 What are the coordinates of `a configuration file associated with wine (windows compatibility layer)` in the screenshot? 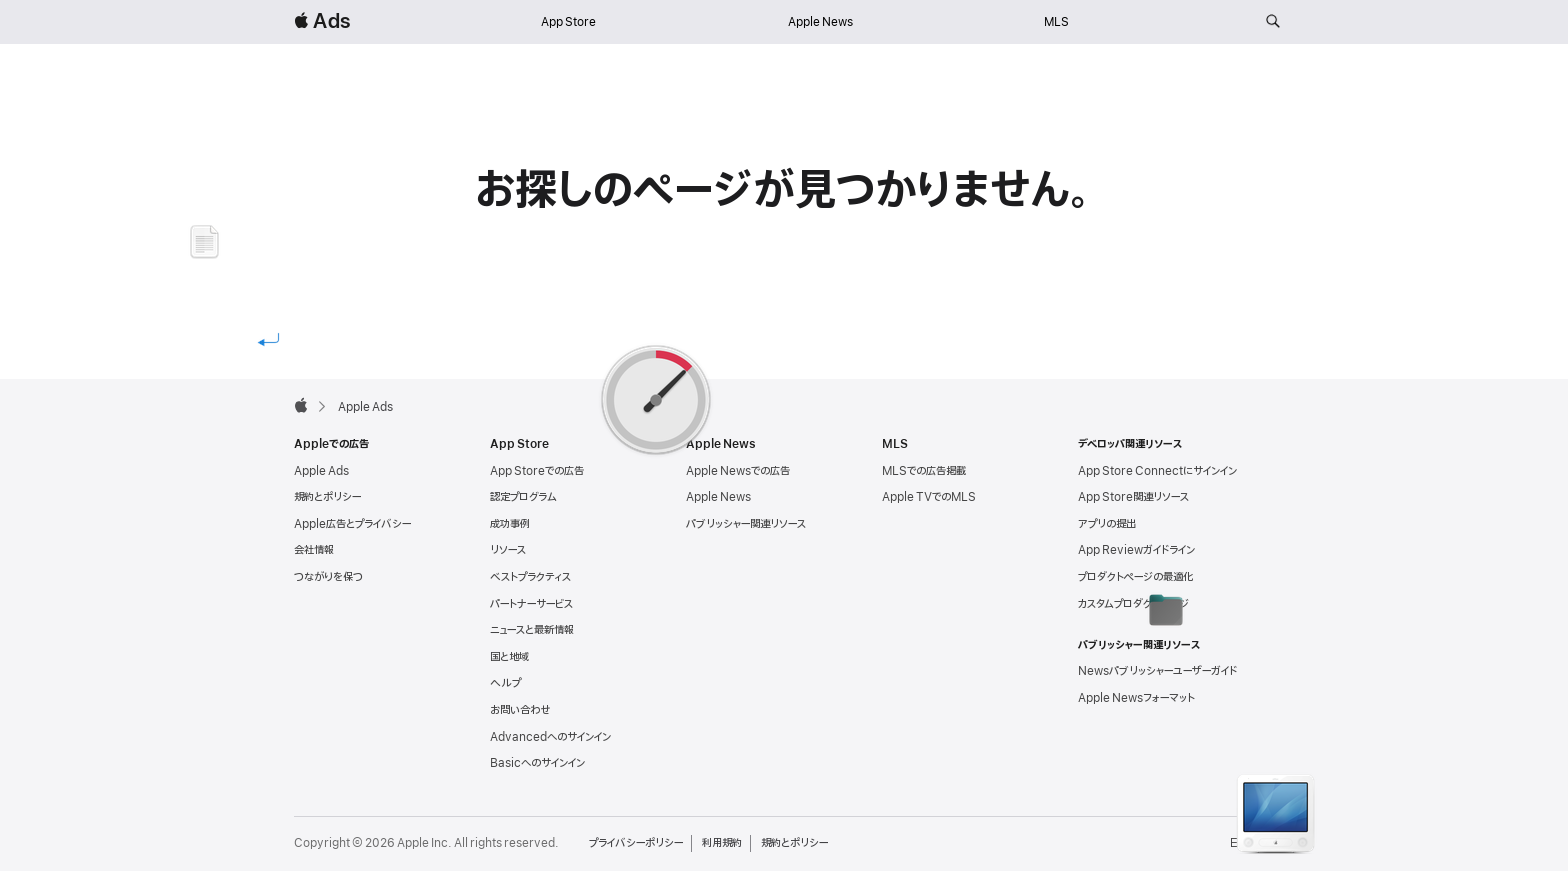 It's located at (204, 241).